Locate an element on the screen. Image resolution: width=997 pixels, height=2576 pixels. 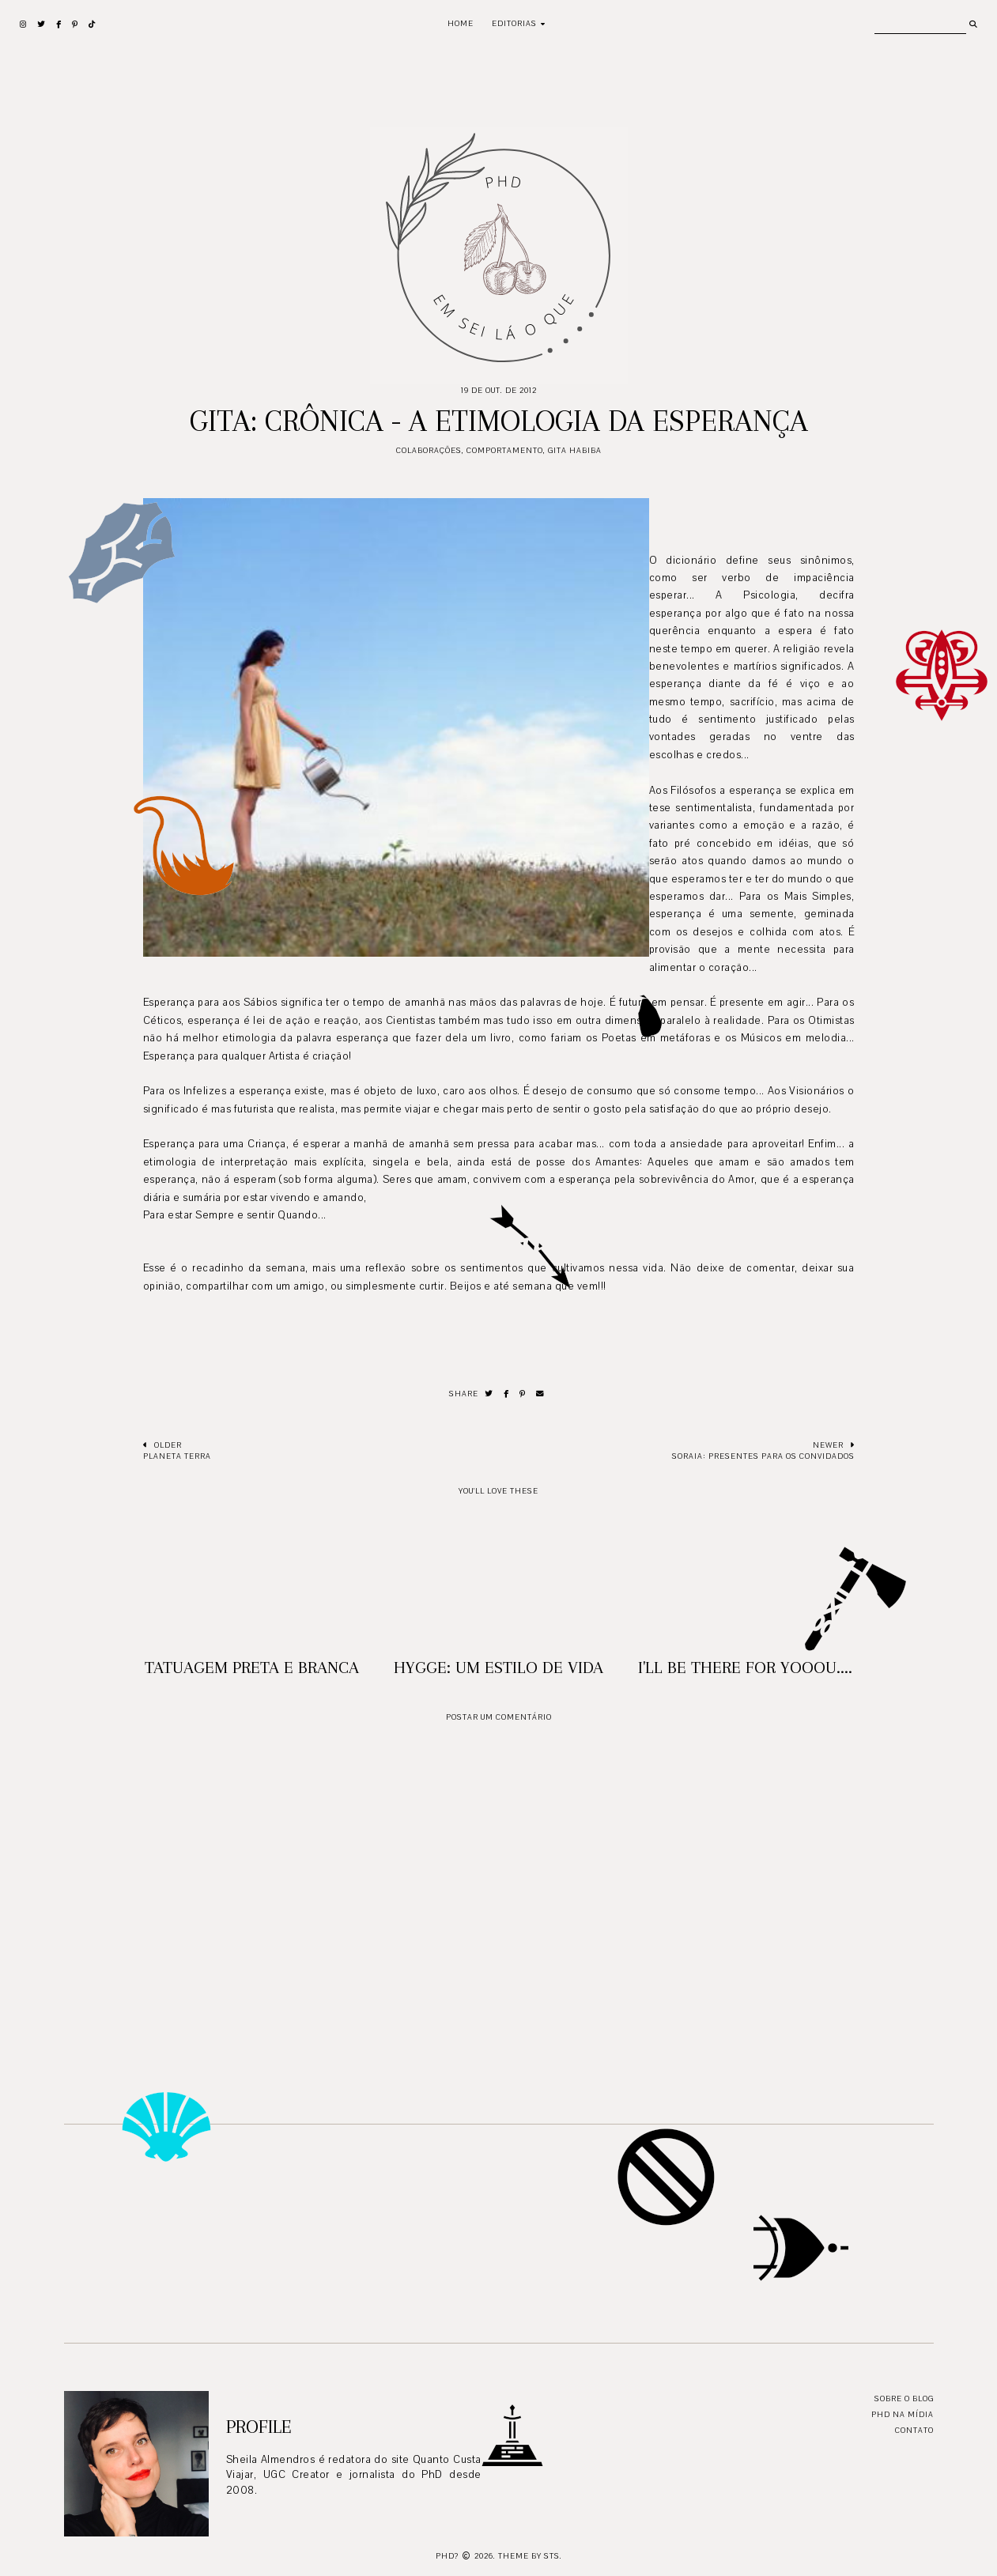
select Sri Lanka as your country or region is located at coordinates (650, 1016).